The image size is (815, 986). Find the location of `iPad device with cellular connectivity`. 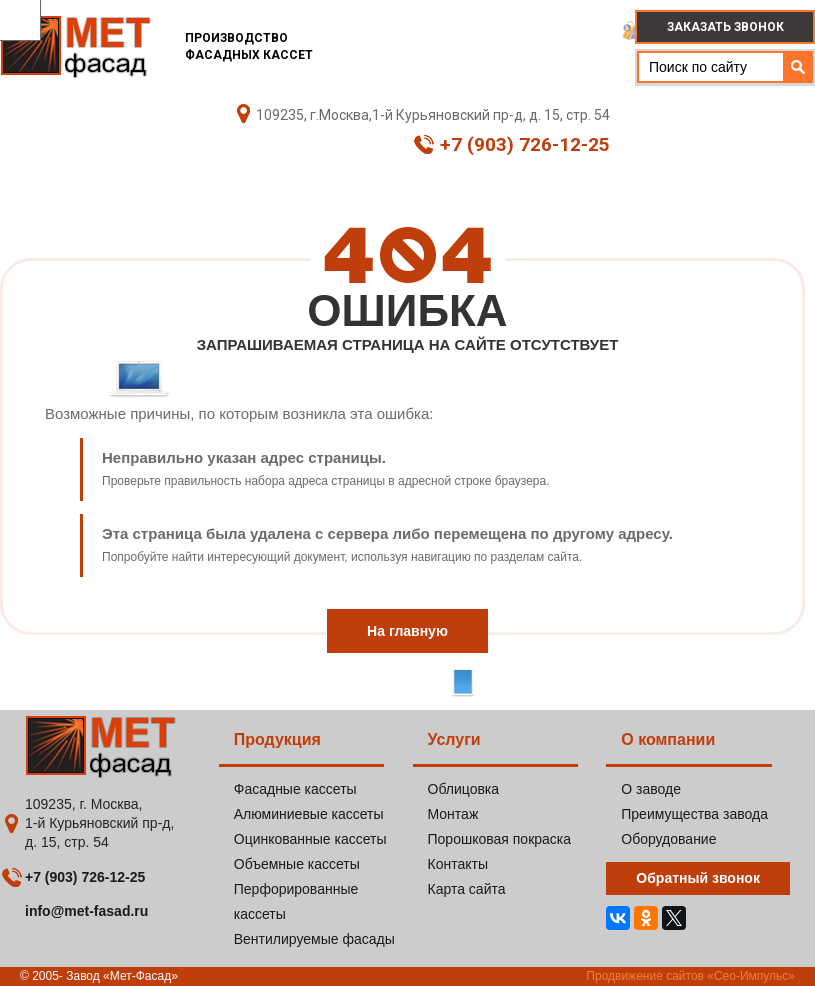

iPad device with cellular connectivity is located at coordinates (463, 682).